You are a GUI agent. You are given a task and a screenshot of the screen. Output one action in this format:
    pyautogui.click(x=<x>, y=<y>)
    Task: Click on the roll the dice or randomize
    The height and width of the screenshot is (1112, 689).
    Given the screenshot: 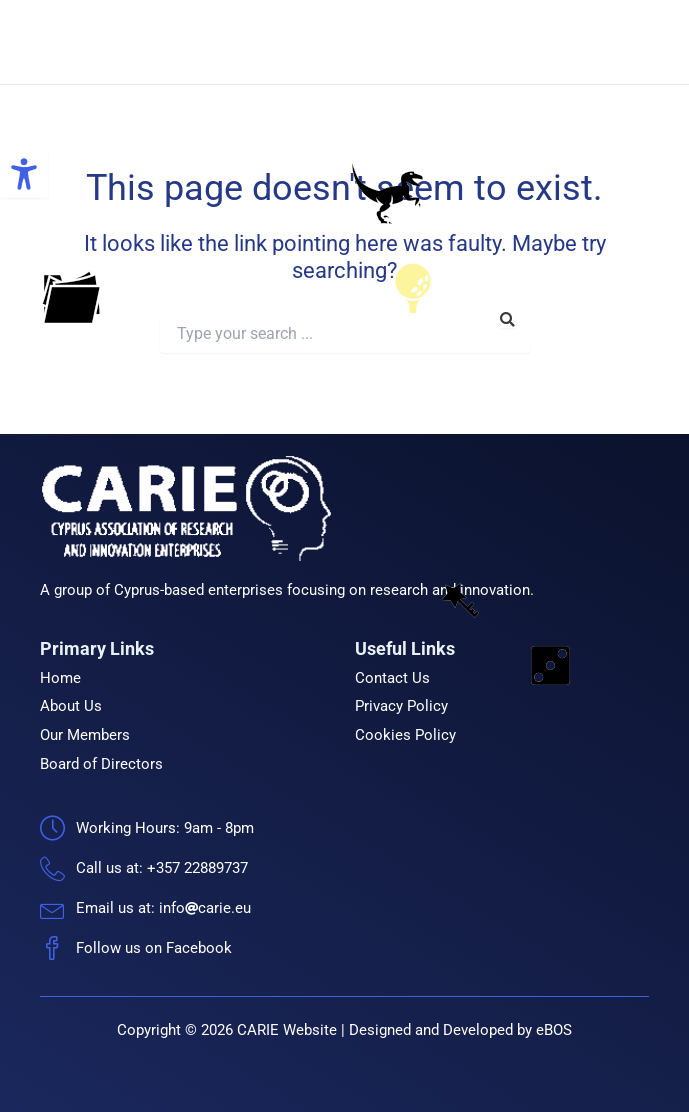 What is the action you would take?
    pyautogui.click(x=550, y=665)
    